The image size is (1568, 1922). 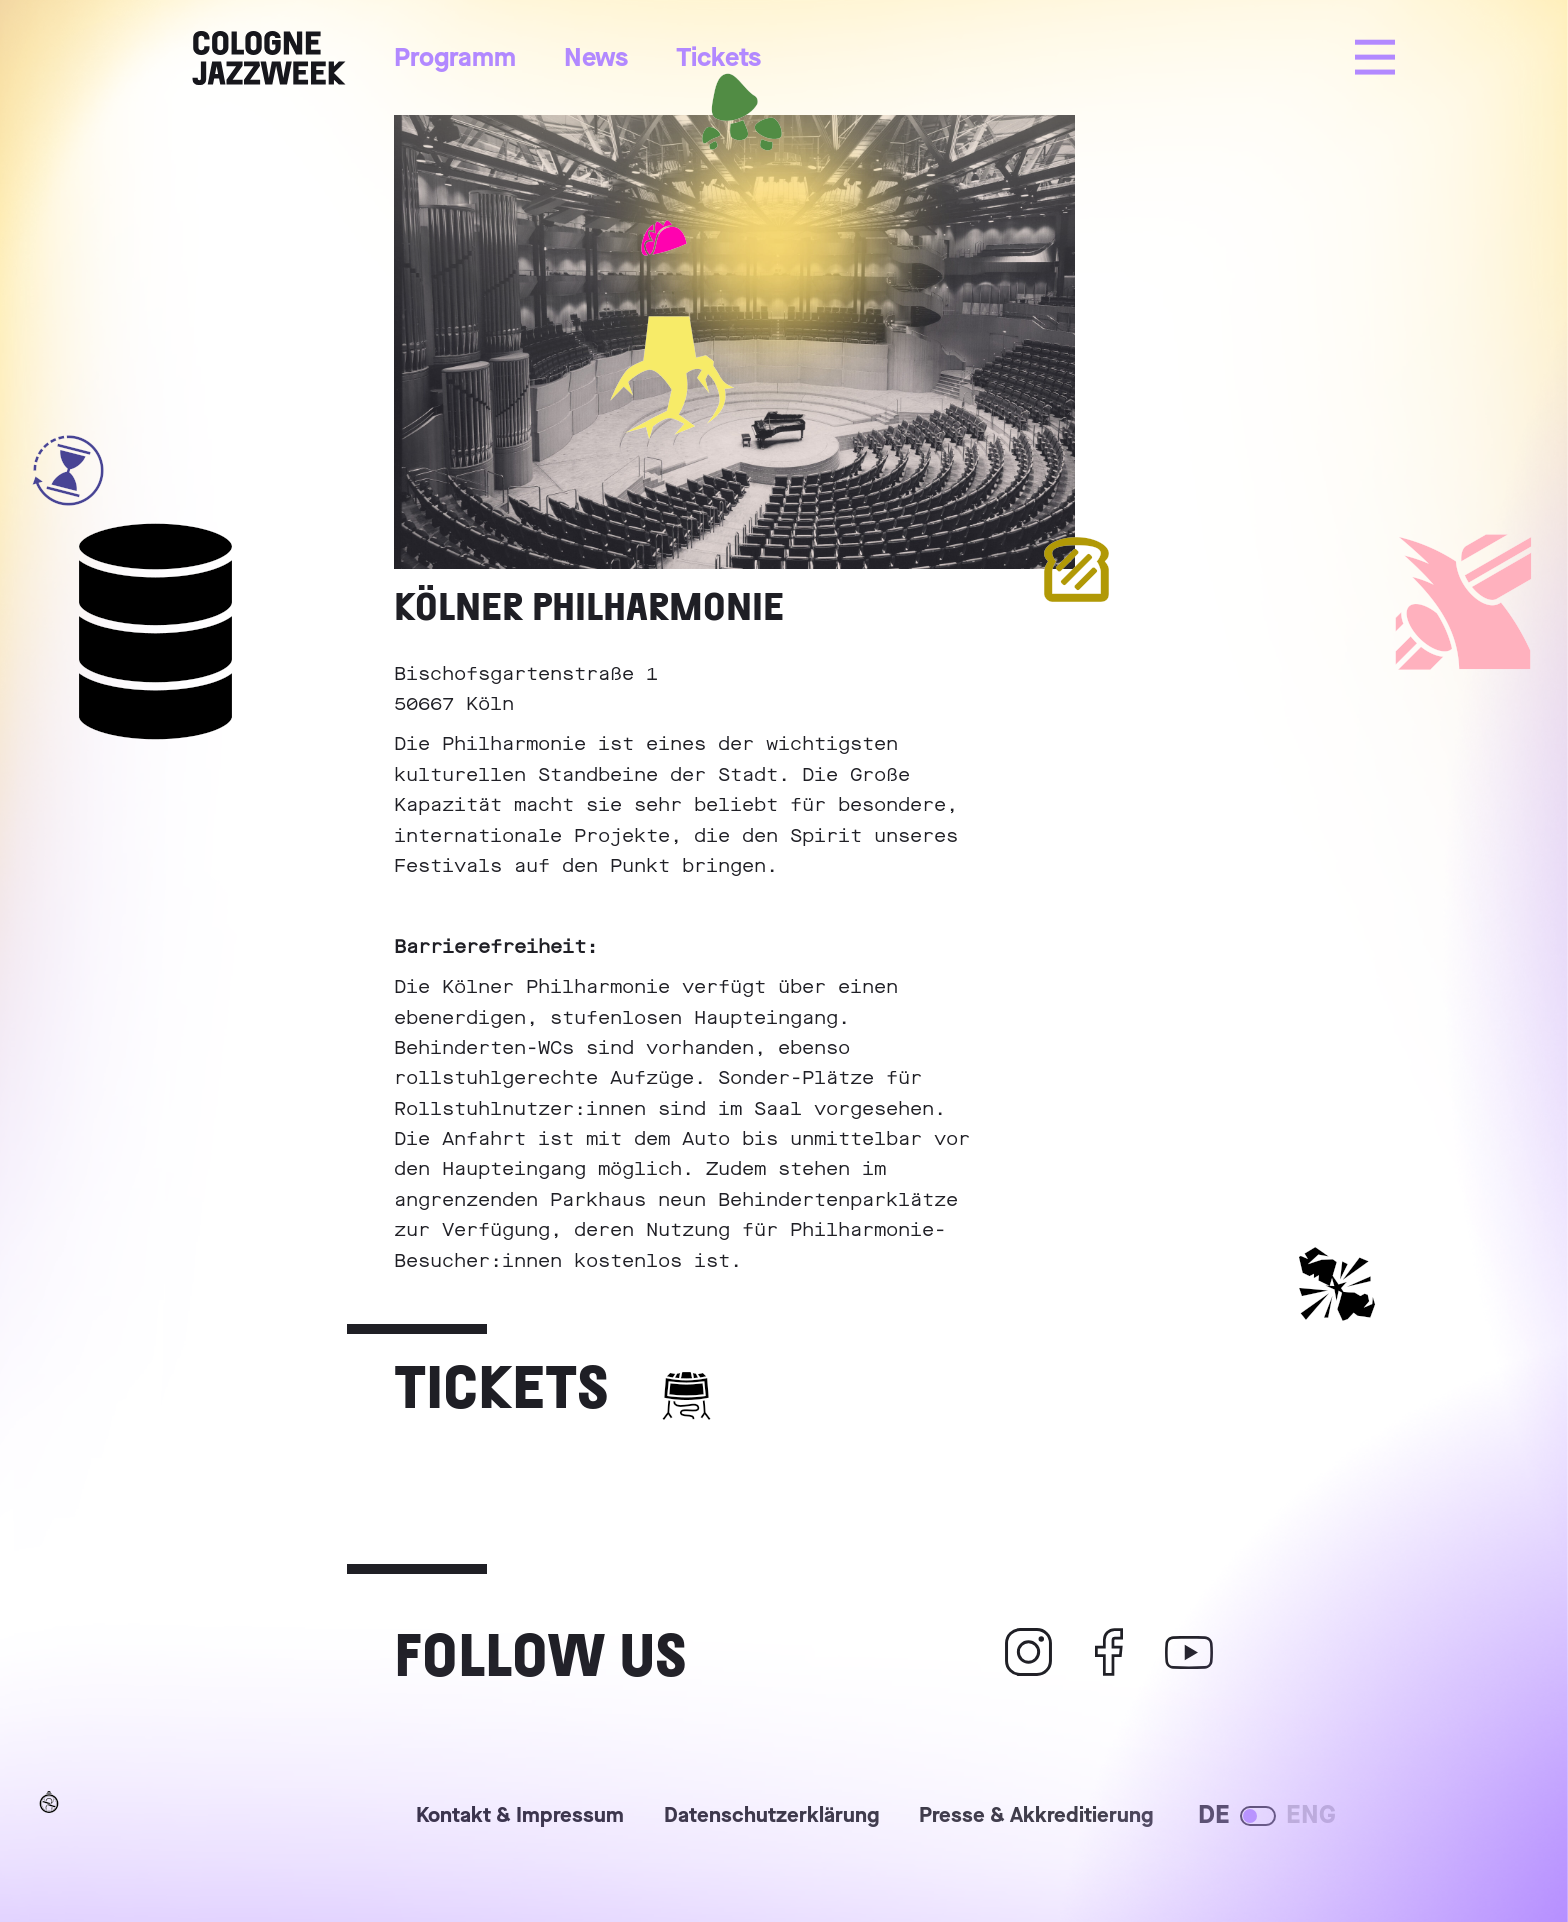 I want to click on toast or burn food item in a cooking game, so click(x=1076, y=569).